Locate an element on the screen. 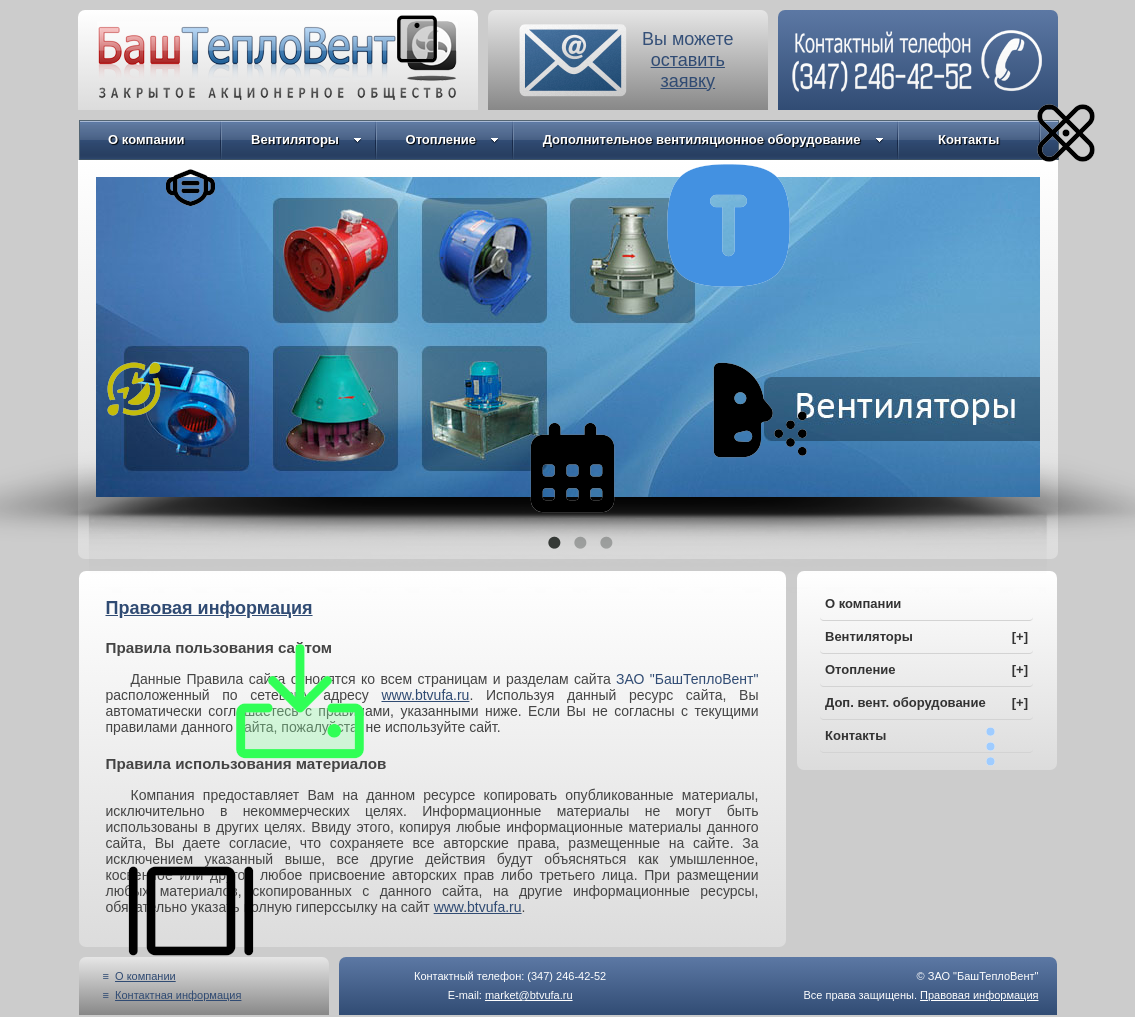  text formatting or typography tool is located at coordinates (728, 225).